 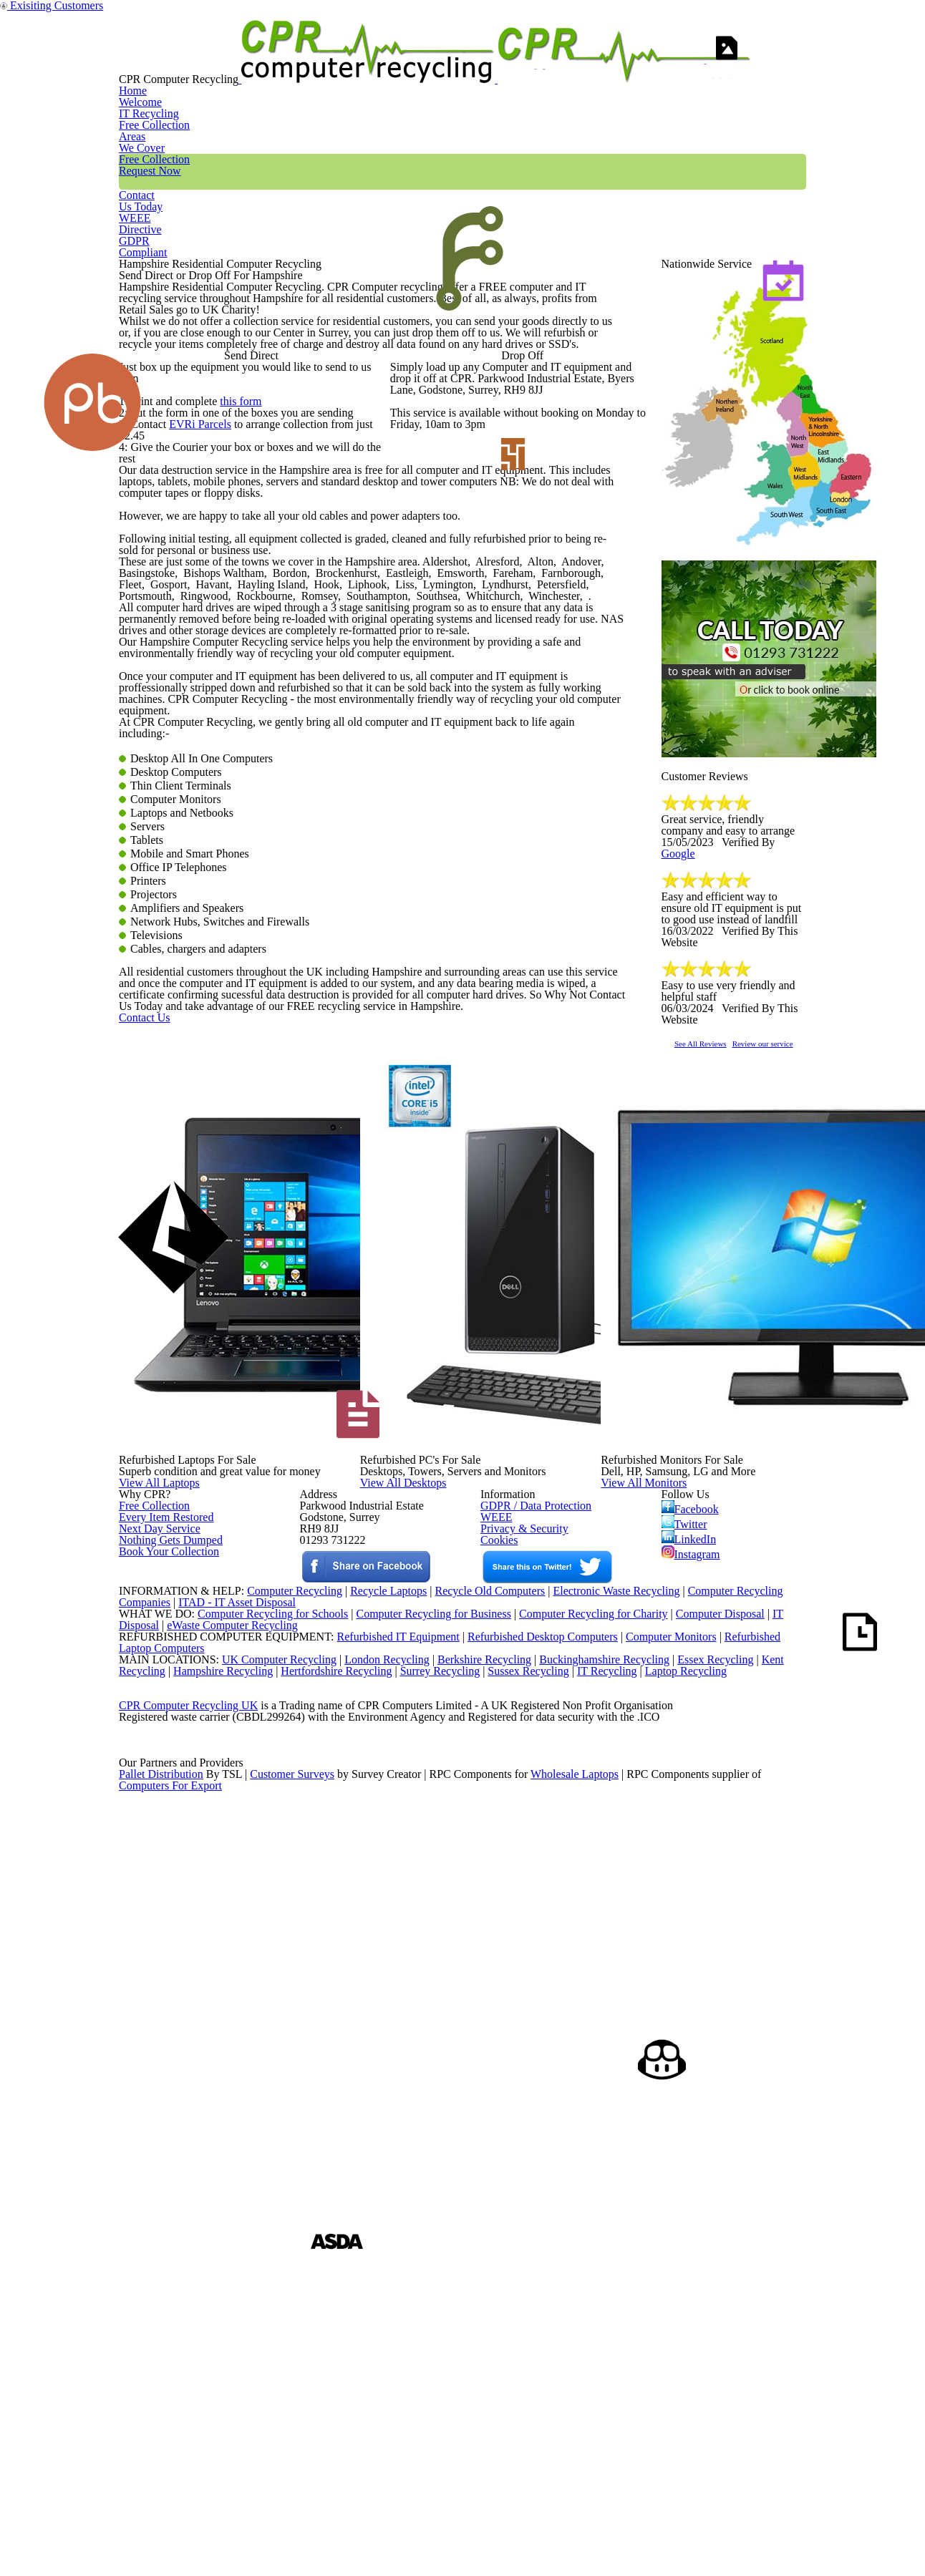 I want to click on view file version history, so click(x=860, y=1632).